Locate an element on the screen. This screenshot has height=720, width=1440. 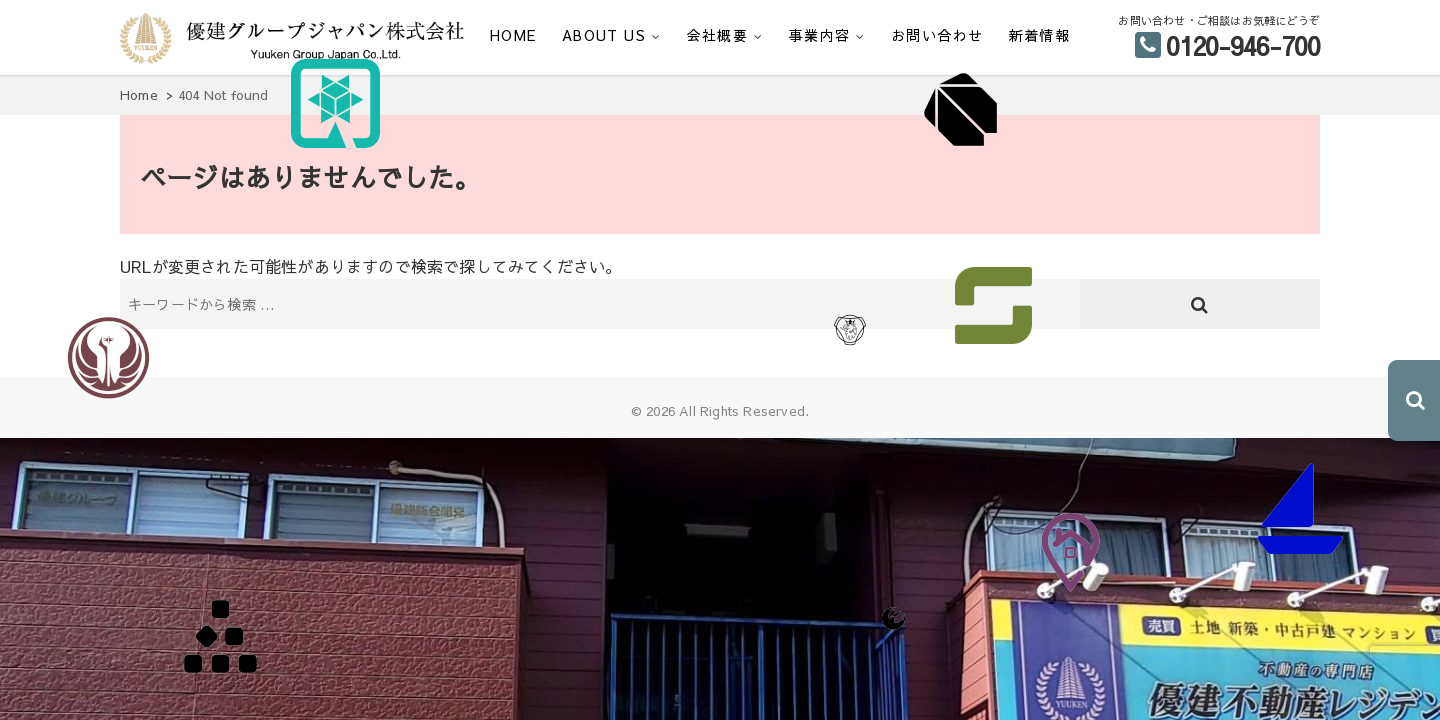
quarkus framework logo is located at coordinates (335, 103).